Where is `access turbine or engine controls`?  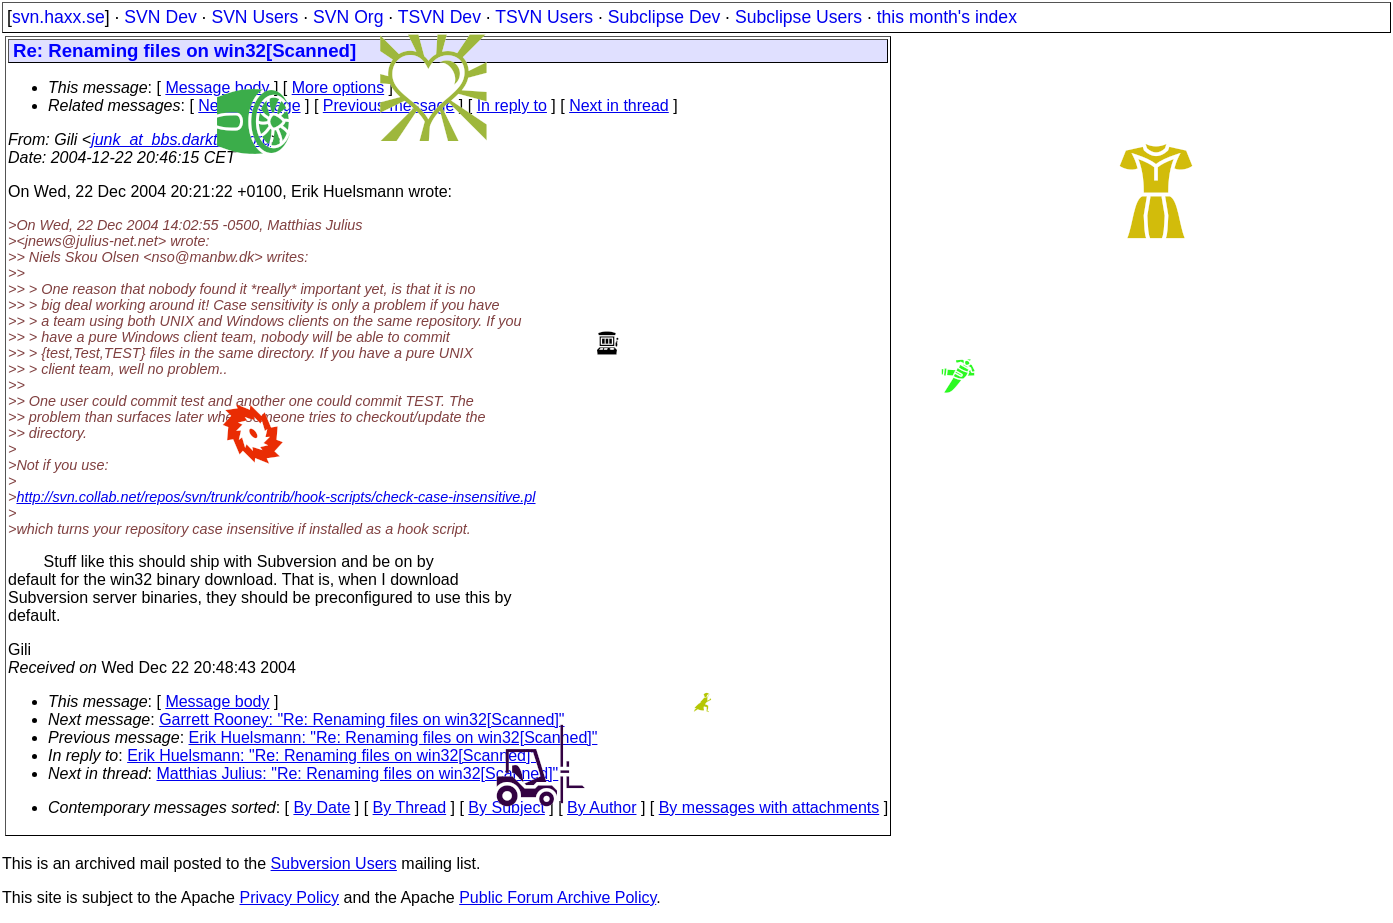 access turbine or engine controls is located at coordinates (253, 121).